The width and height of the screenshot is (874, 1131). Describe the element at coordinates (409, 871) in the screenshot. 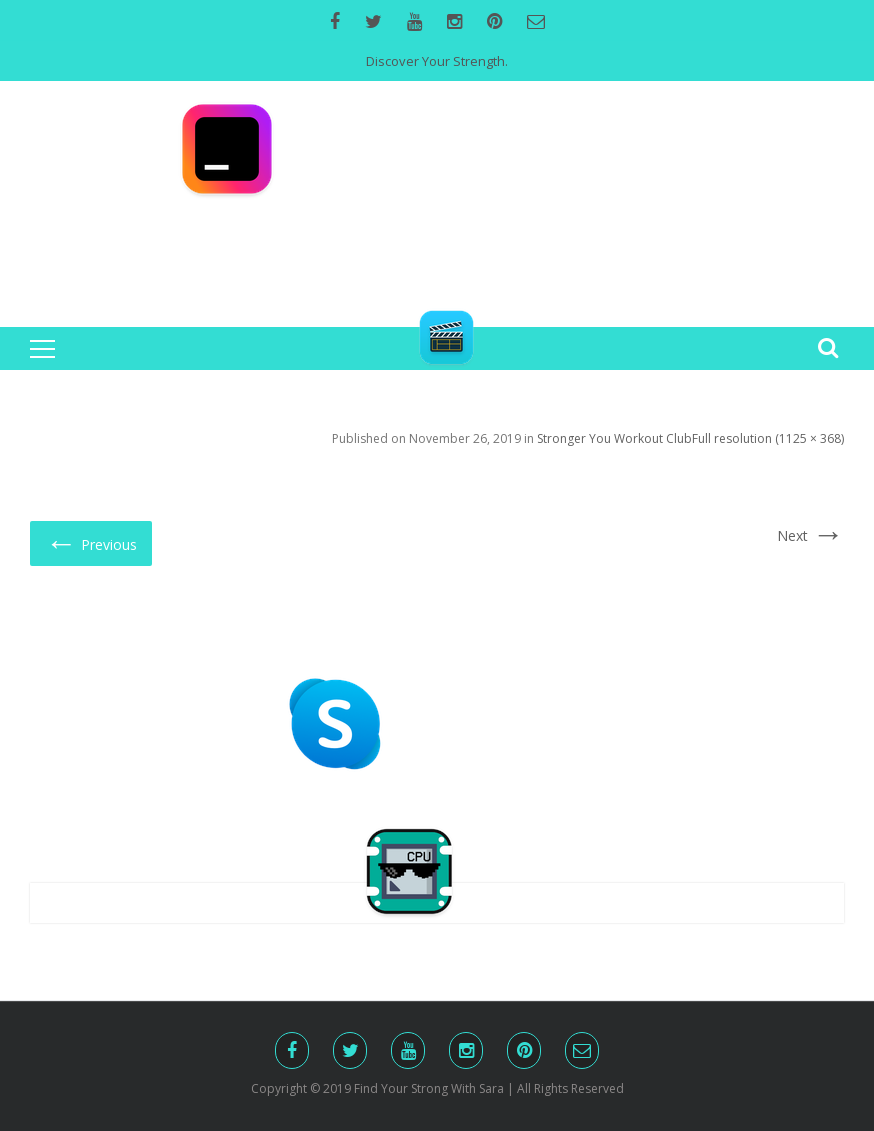

I see `open GPU Screen Recorder application` at that location.